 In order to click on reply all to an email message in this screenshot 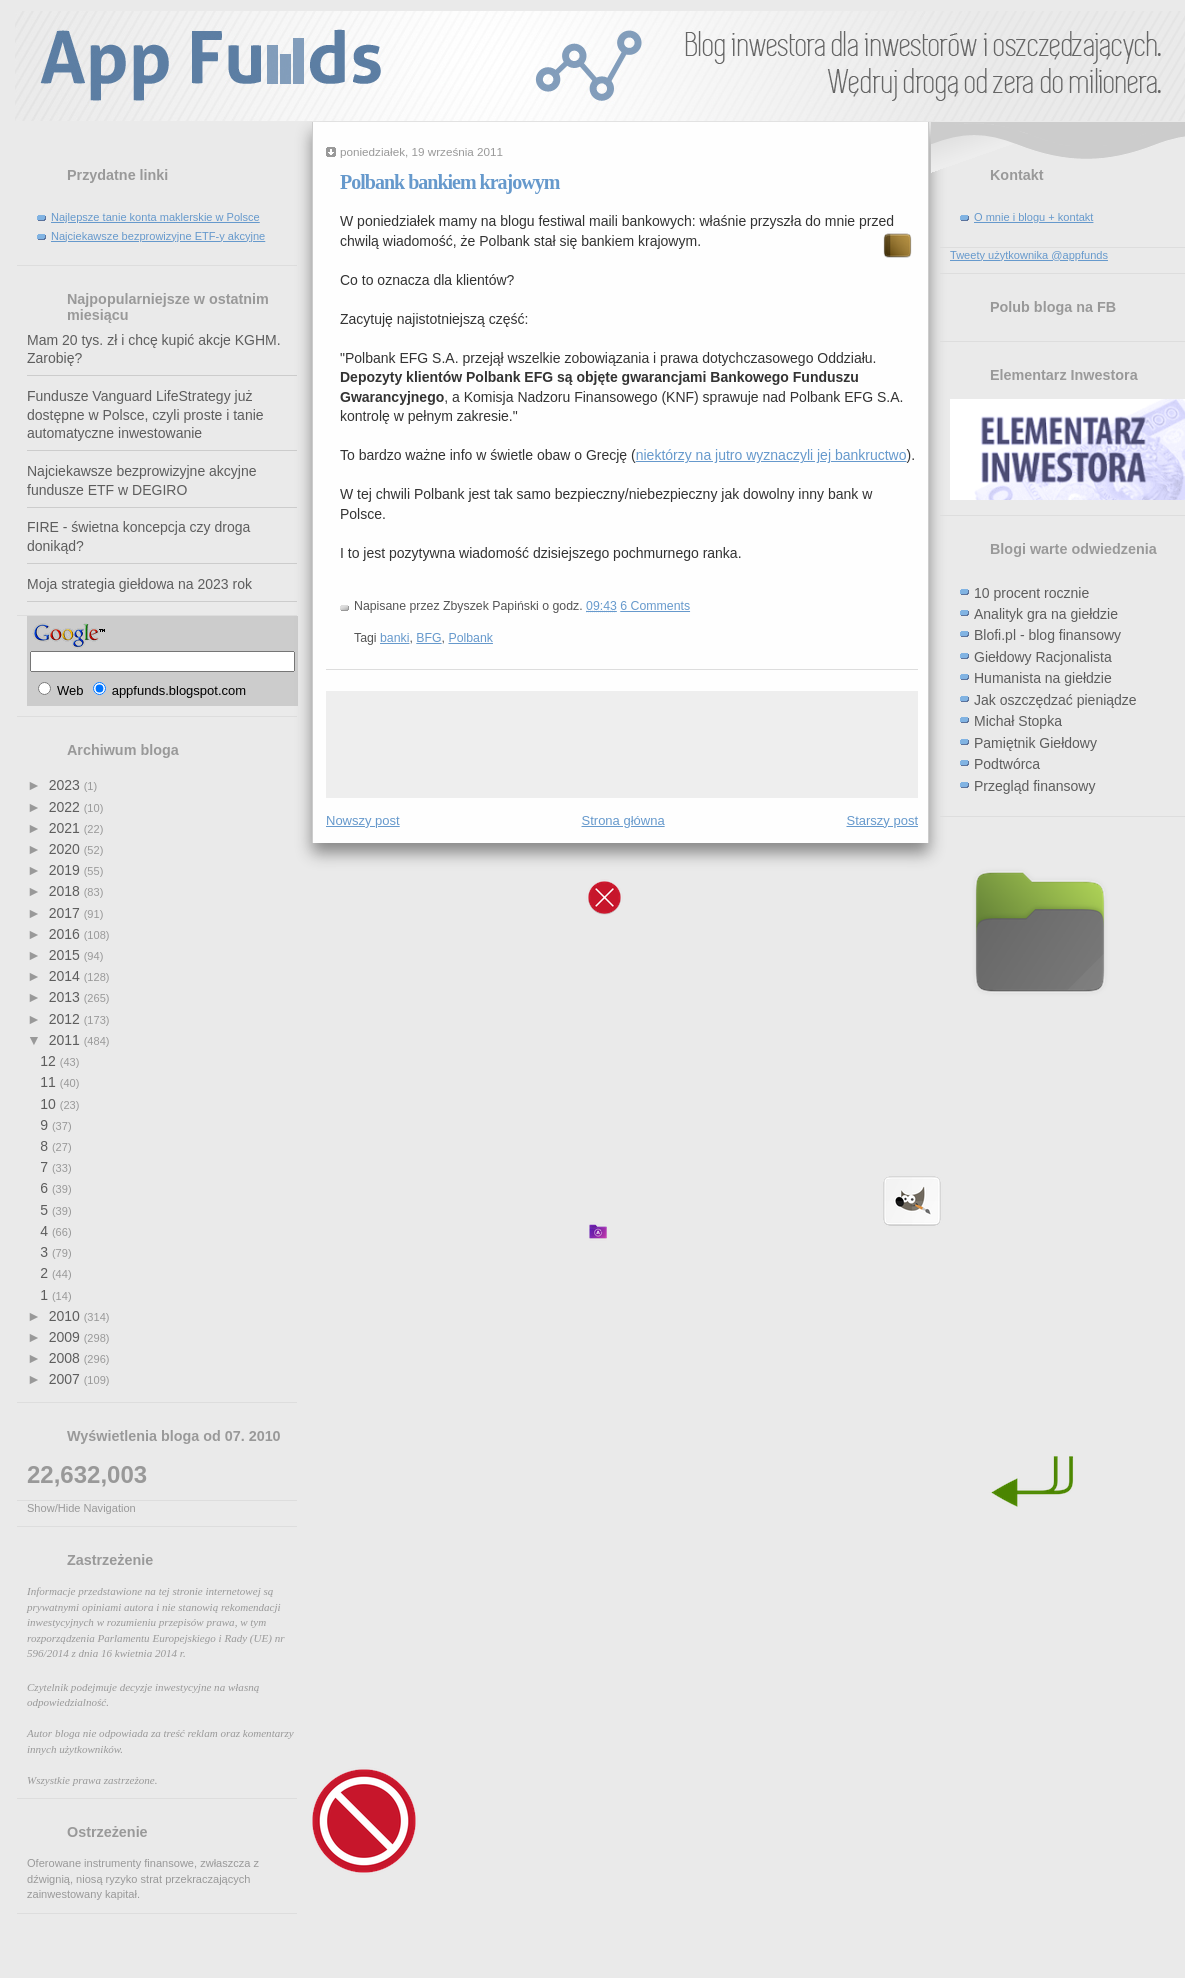, I will do `click(1031, 1481)`.